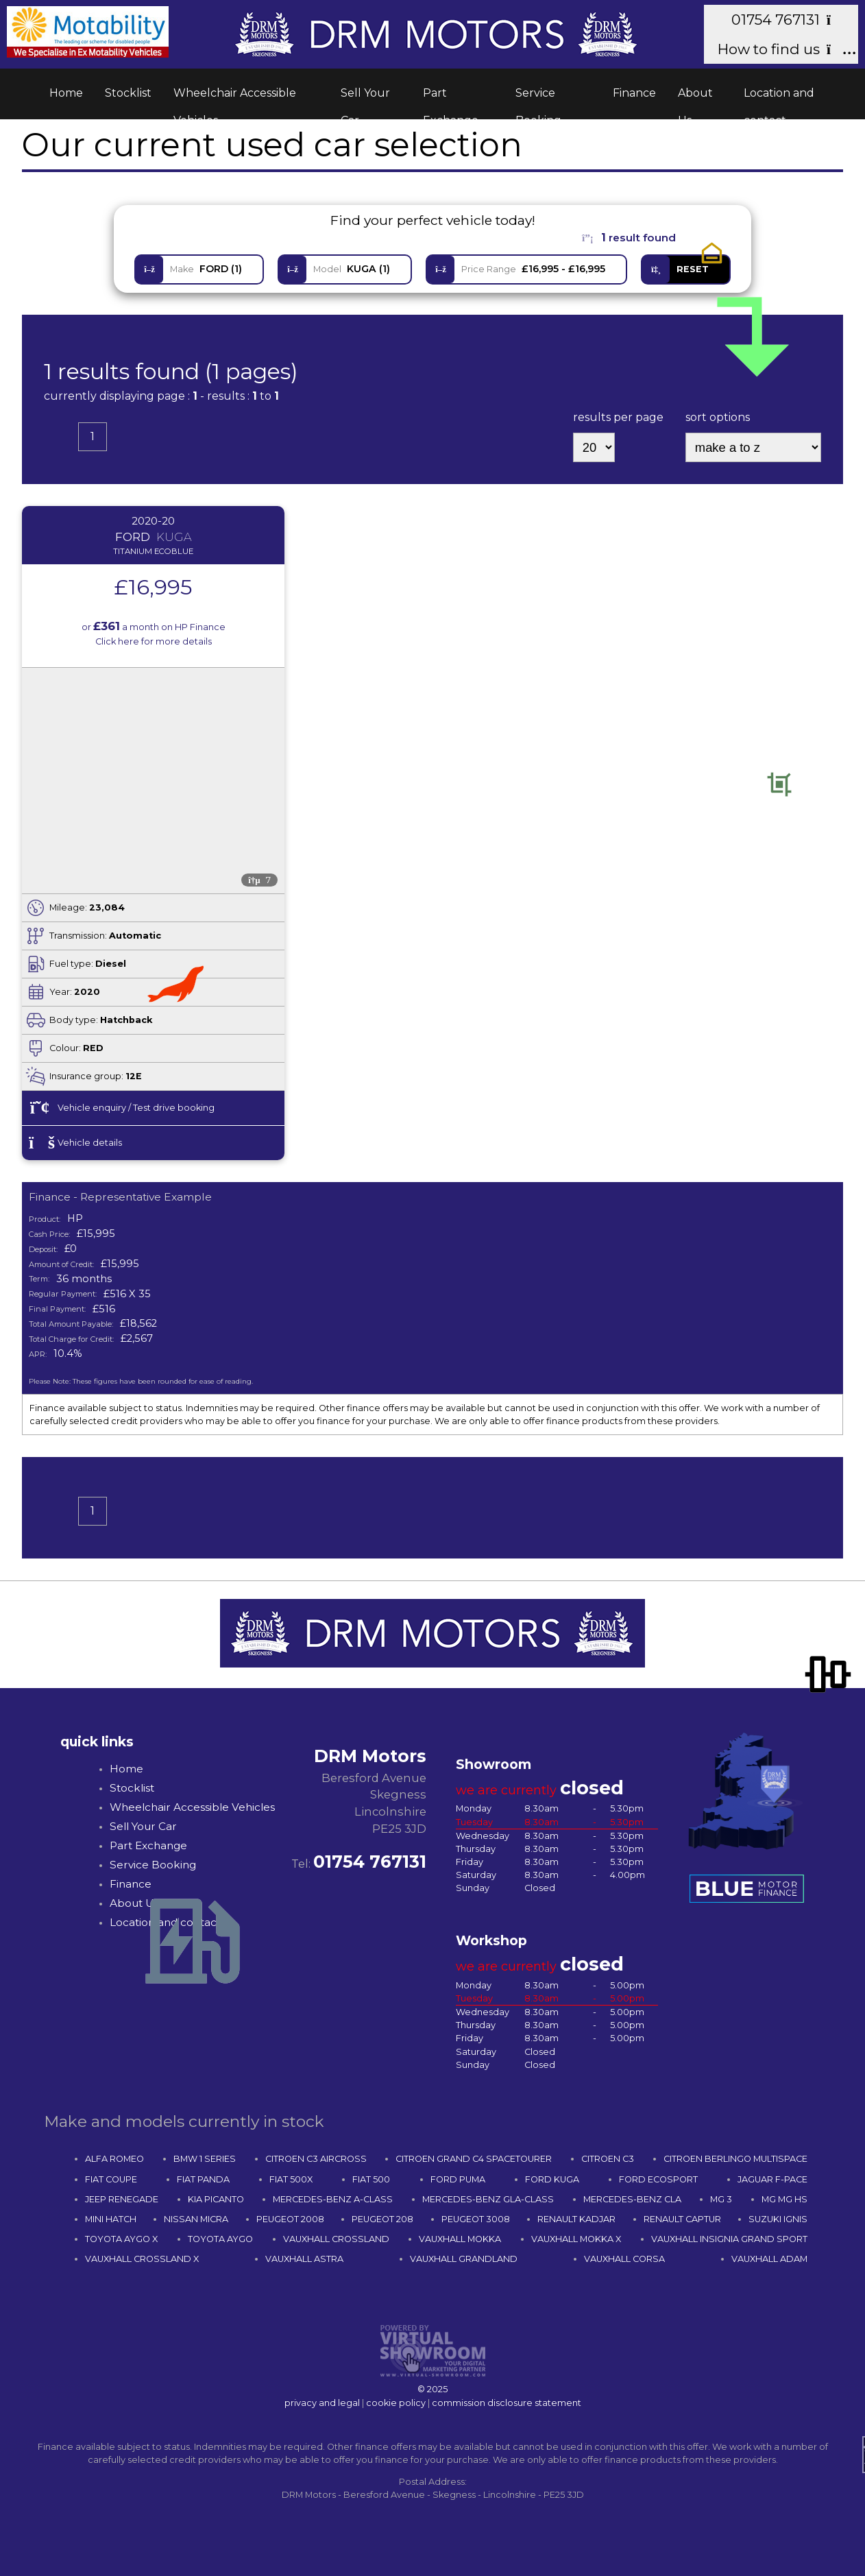 Image resolution: width=865 pixels, height=2576 pixels. Describe the element at coordinates (779, 784) in the screenshot. I see `crop an image or photo` at that location.